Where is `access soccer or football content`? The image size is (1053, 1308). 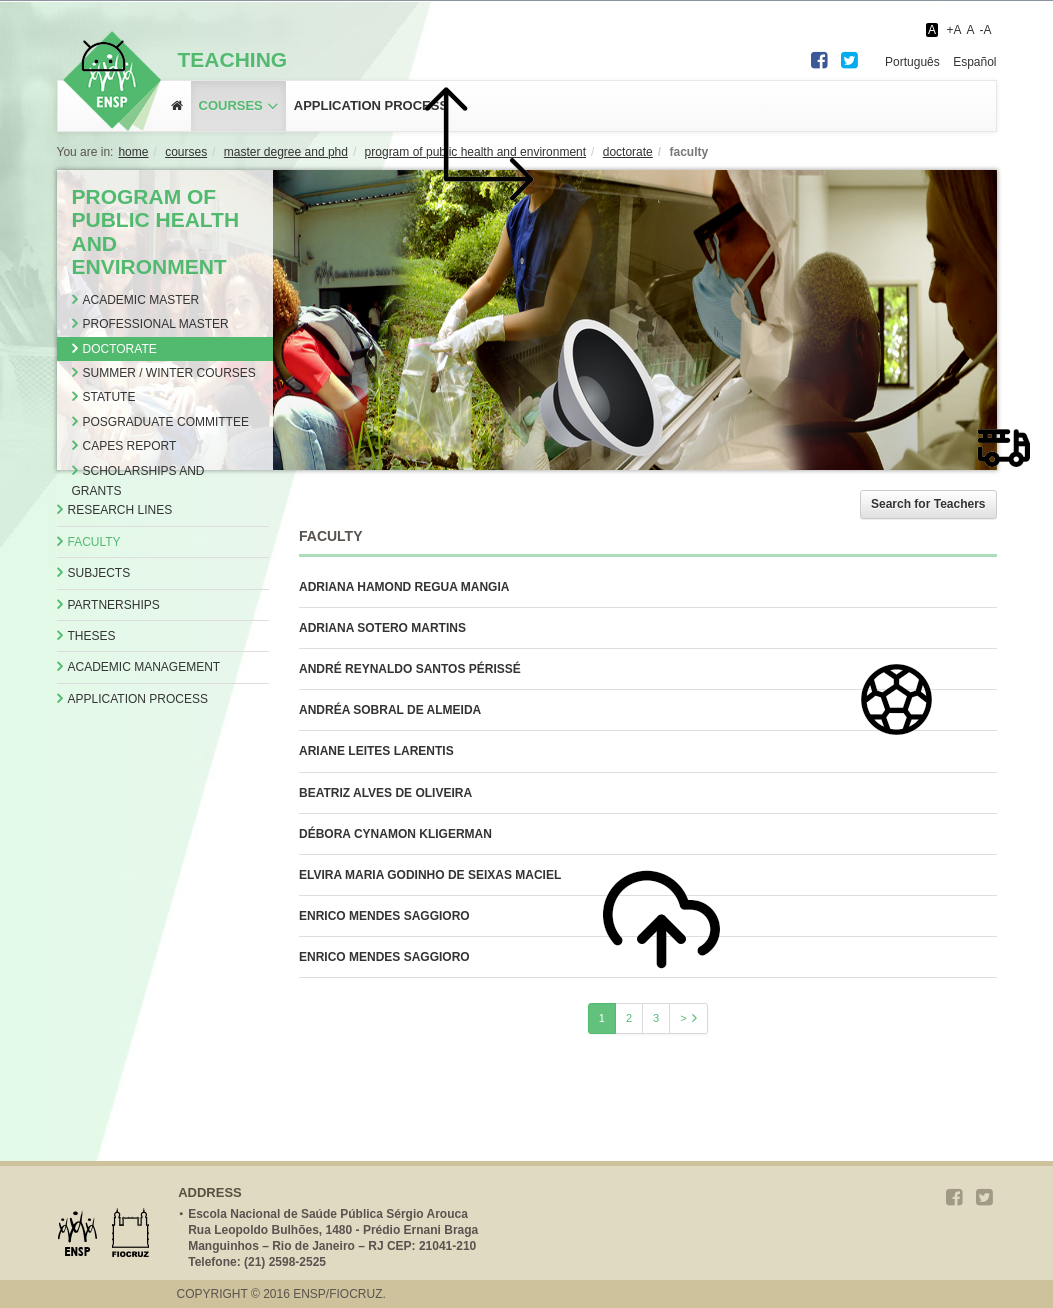 access soccer or football content is located at coordinates (896, 699).